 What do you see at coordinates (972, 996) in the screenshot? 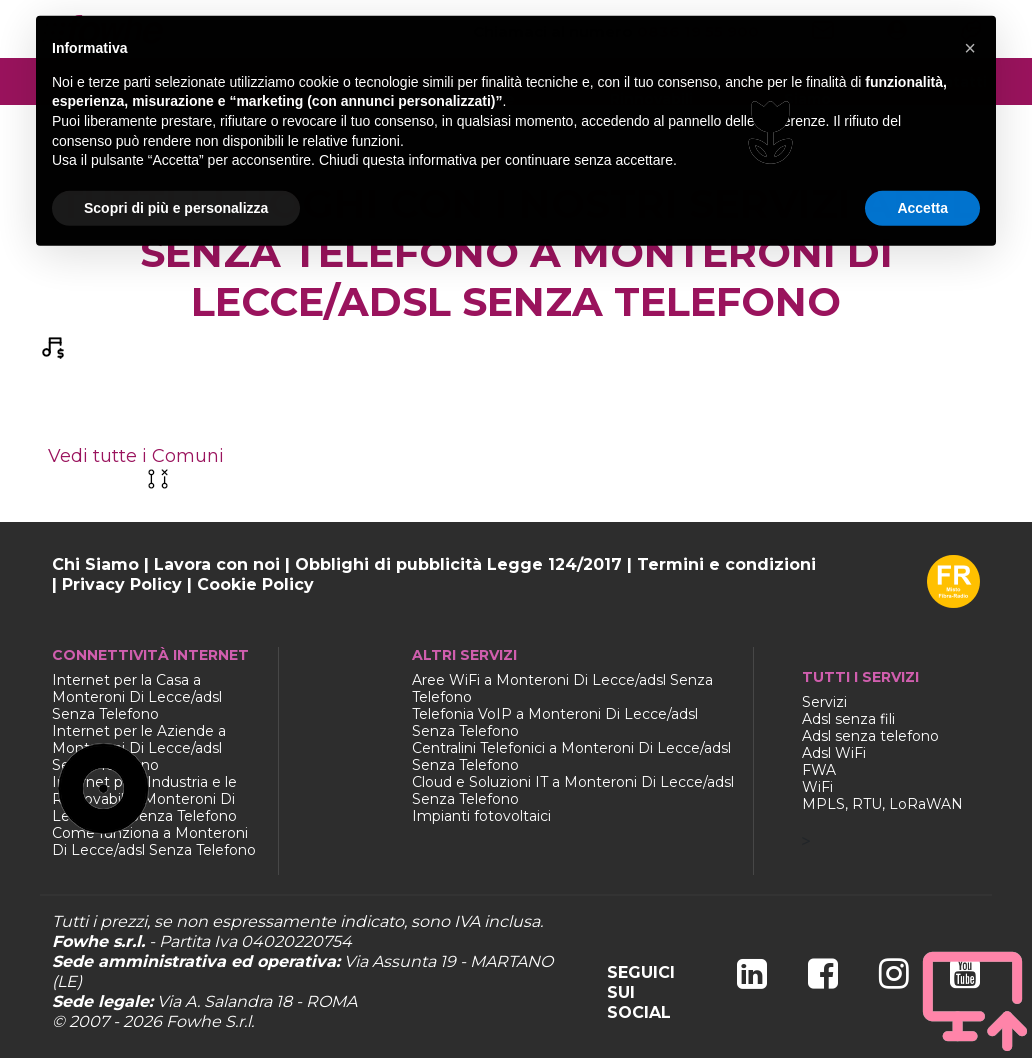
I see `upload content to desktop` at bounding box center [972, 996].